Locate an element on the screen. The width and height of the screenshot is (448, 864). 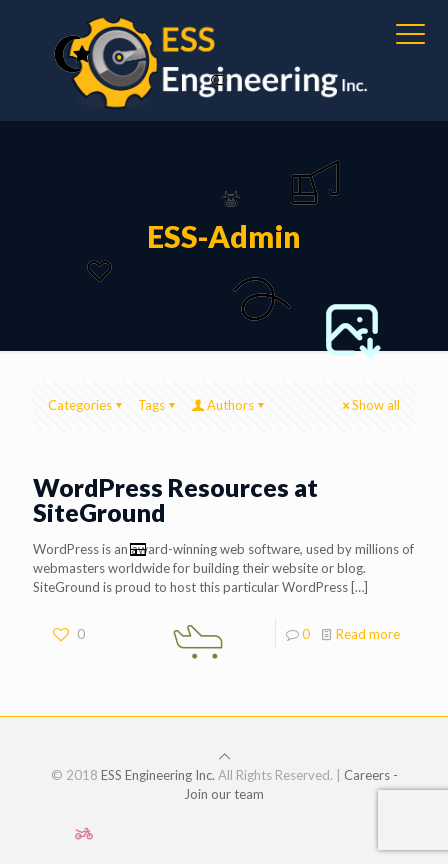
toggle switch in off position is located at coordinates (219, 80).